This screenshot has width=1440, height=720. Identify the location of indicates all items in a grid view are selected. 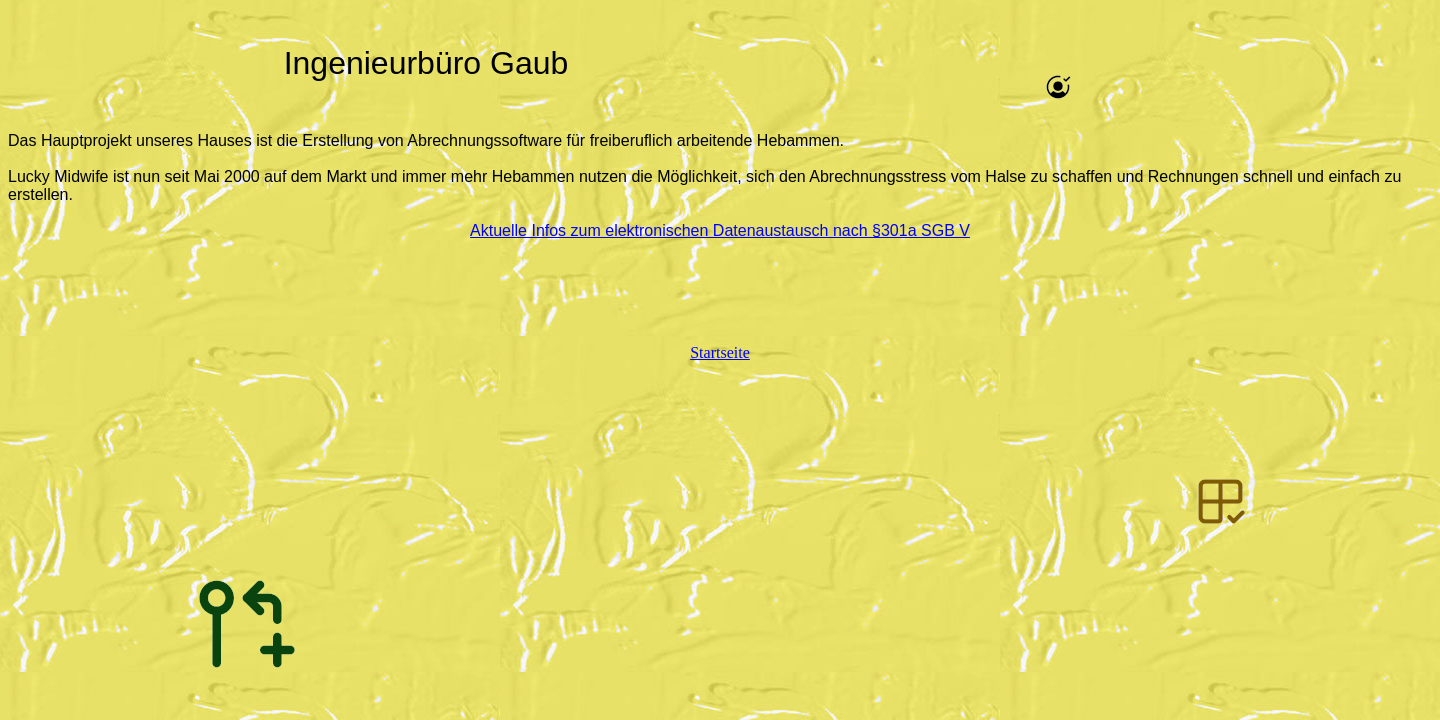
(1220, 501).